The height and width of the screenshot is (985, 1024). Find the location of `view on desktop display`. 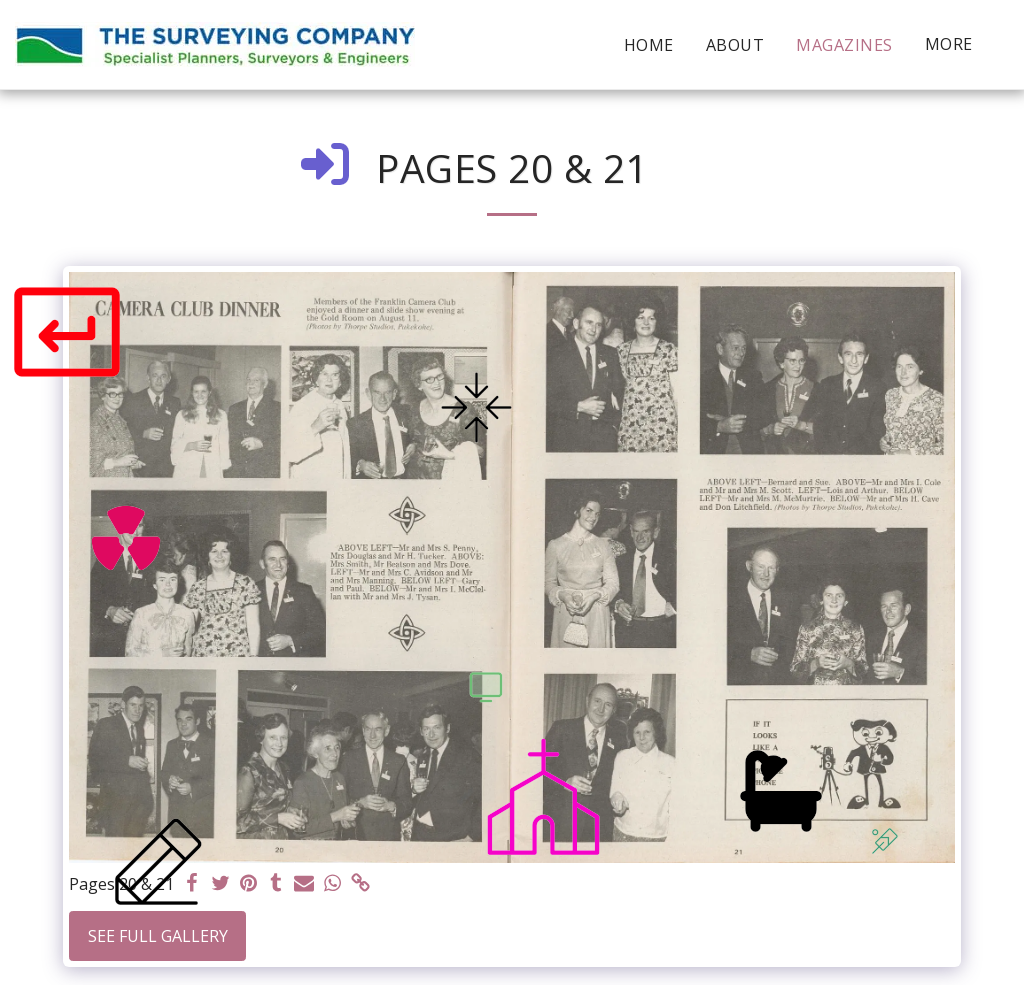

view on desktop display is located at coordinates (486, 686).